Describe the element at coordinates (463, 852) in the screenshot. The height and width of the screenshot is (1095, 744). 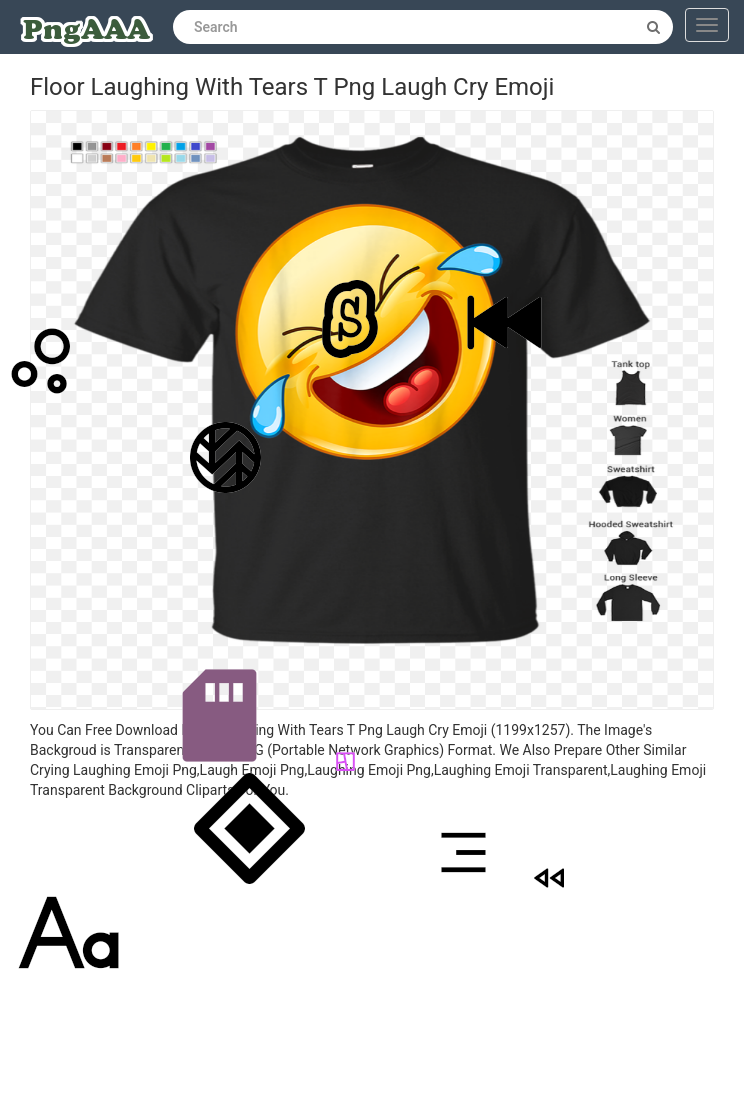
I see `open navigation menu` at that location.